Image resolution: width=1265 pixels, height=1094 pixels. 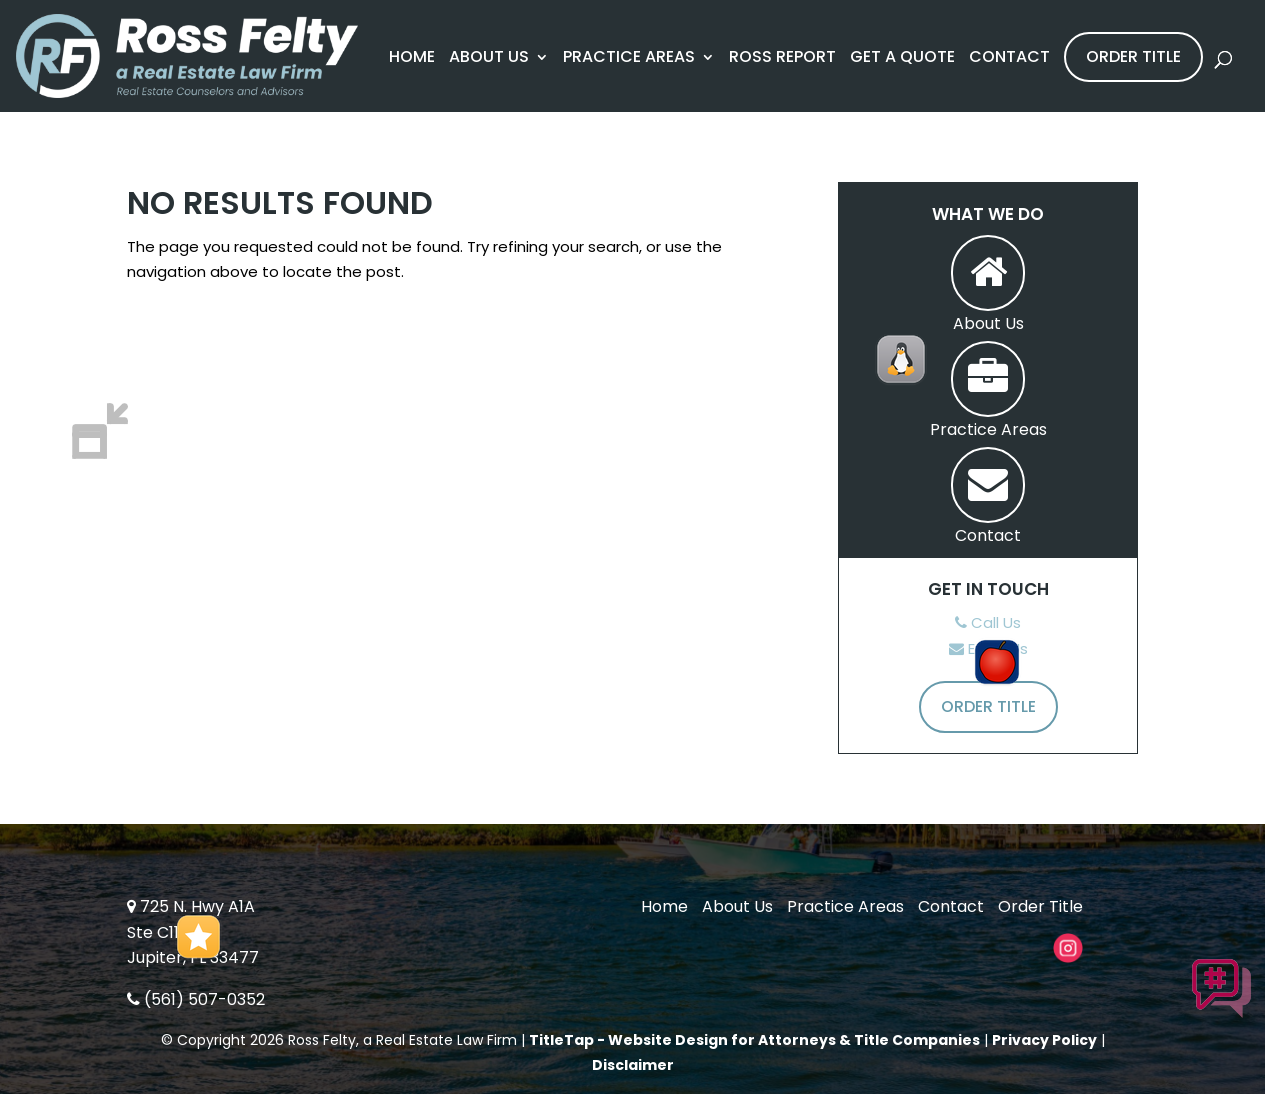 I want to click on open polari irc chat application, so click(x=1221, y=988).